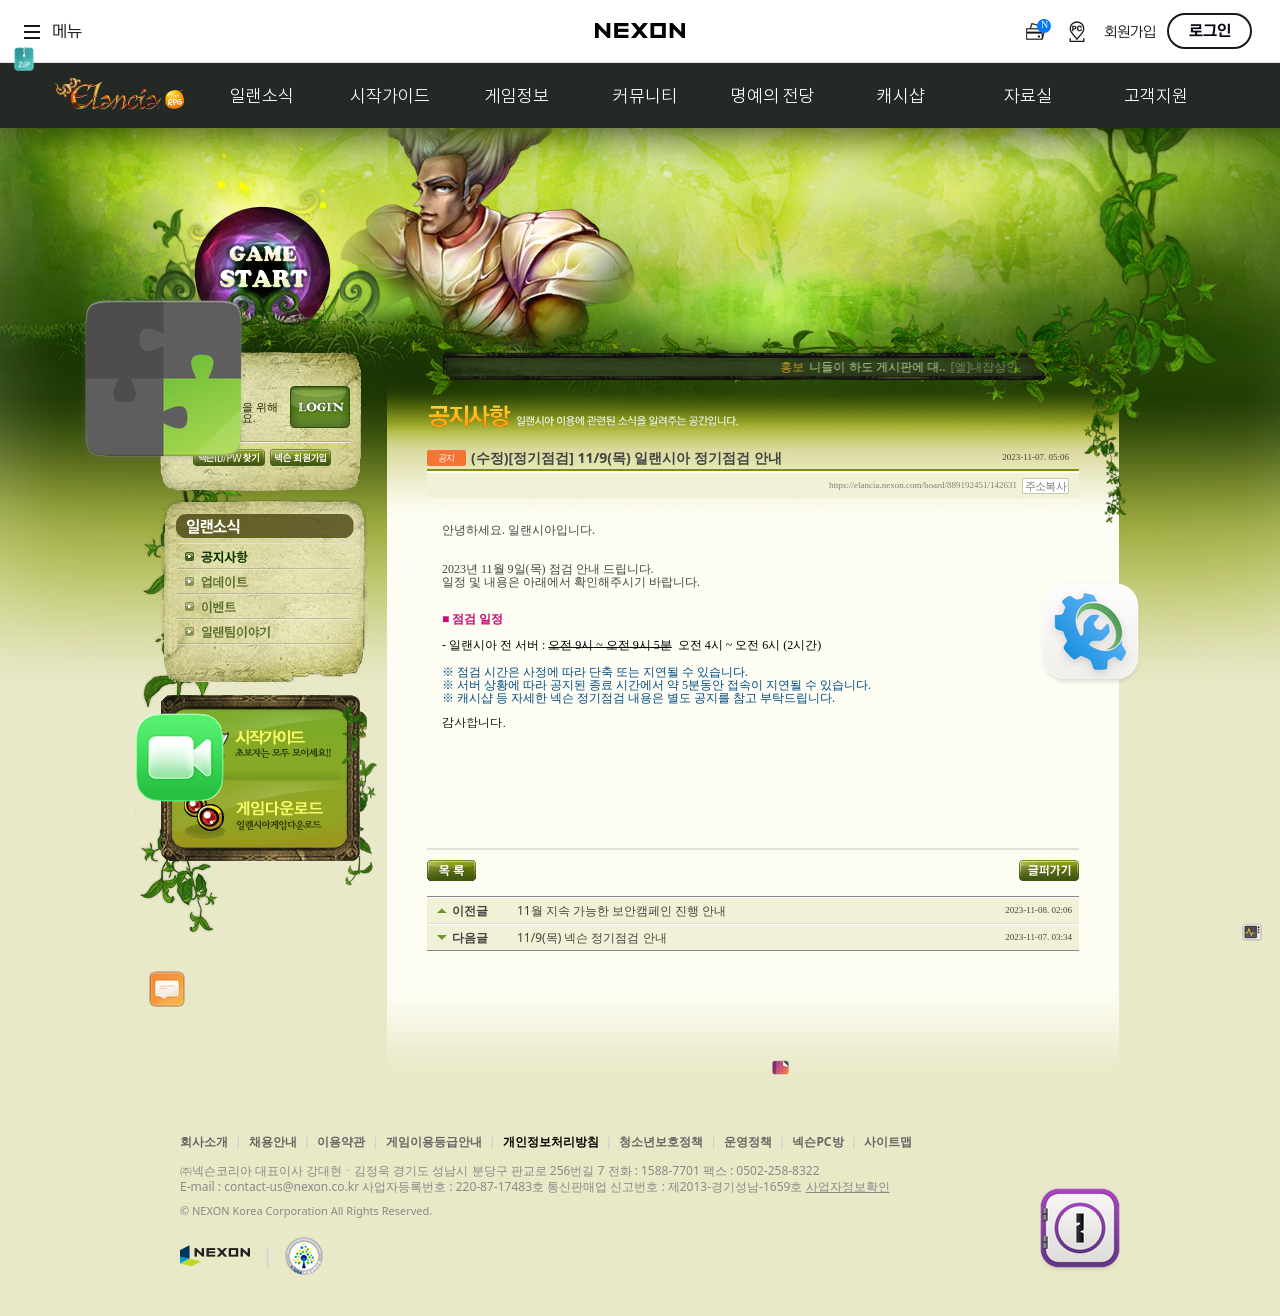 The height and width of the screenshot is (1316, 1280). I want to click on open system monitor to view CPU and memory usage, so click(1252, 932).